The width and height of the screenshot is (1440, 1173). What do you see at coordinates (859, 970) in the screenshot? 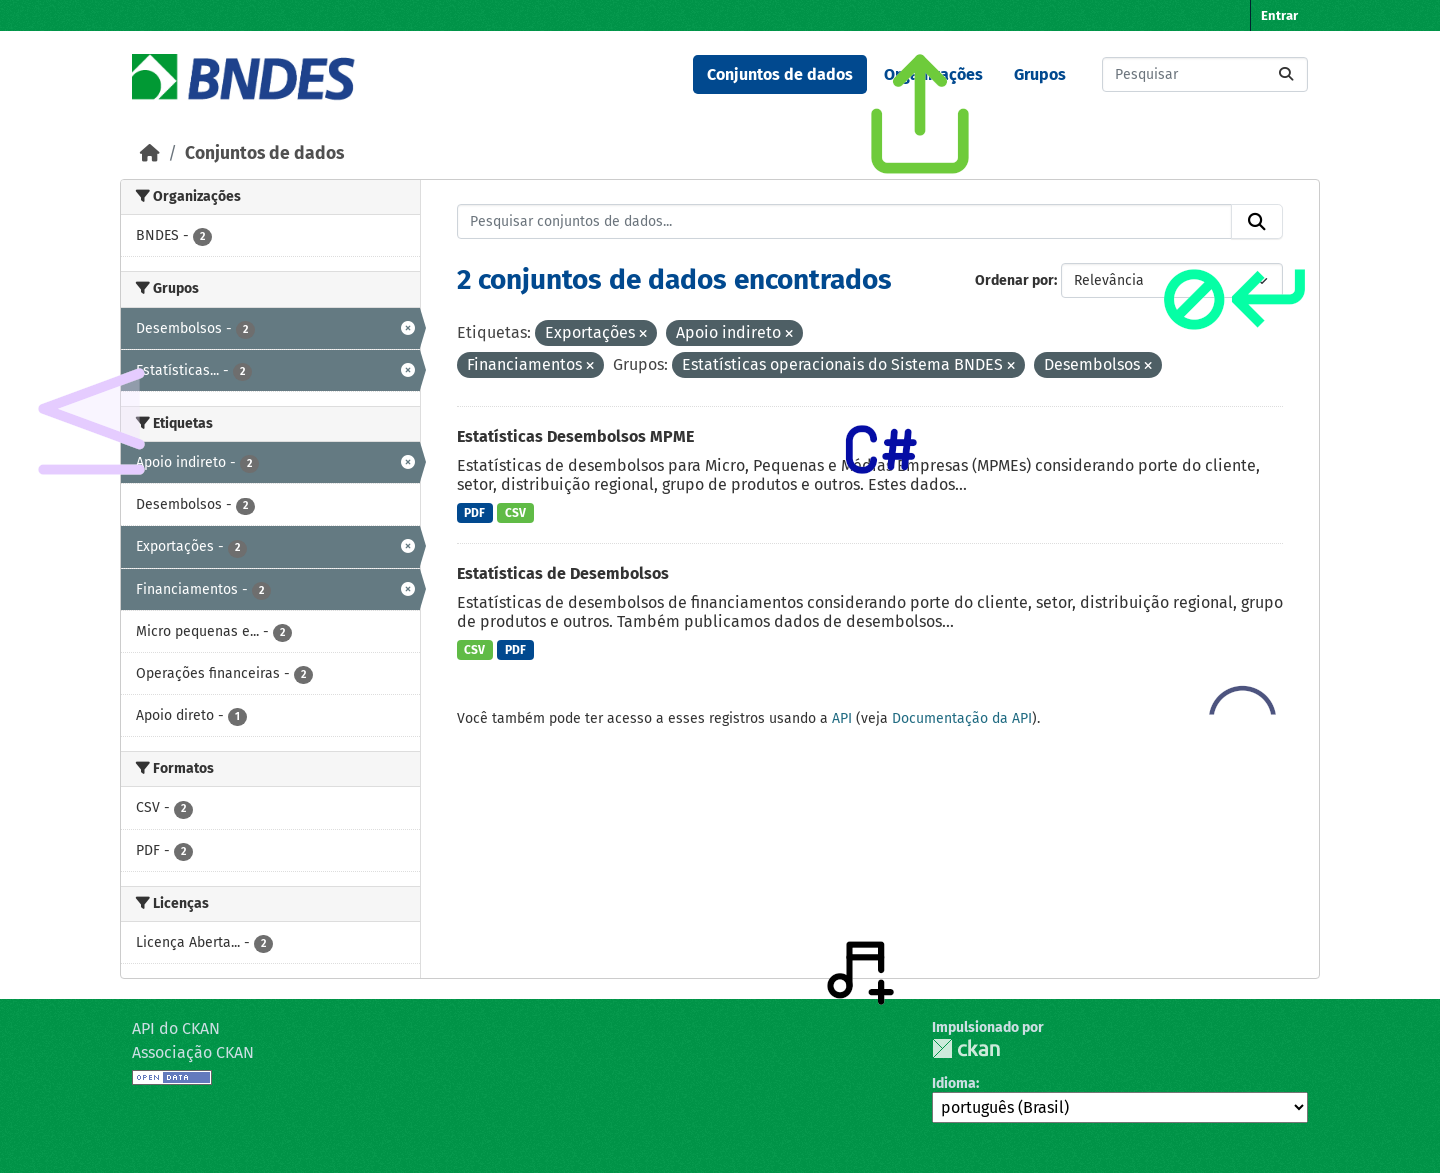
I see `add a new song to your library` at bounding box center [859, 970].